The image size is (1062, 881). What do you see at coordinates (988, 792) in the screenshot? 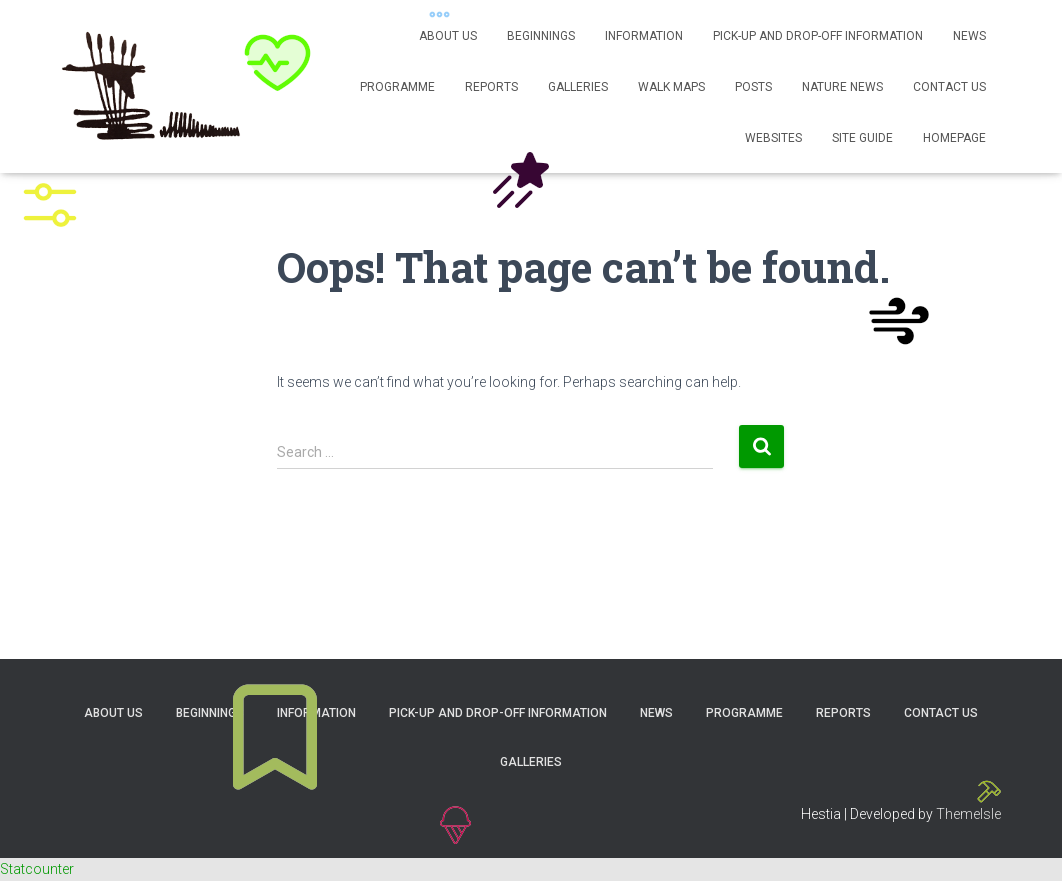
I see `access tools or settings` at bounding box center [988, 792].